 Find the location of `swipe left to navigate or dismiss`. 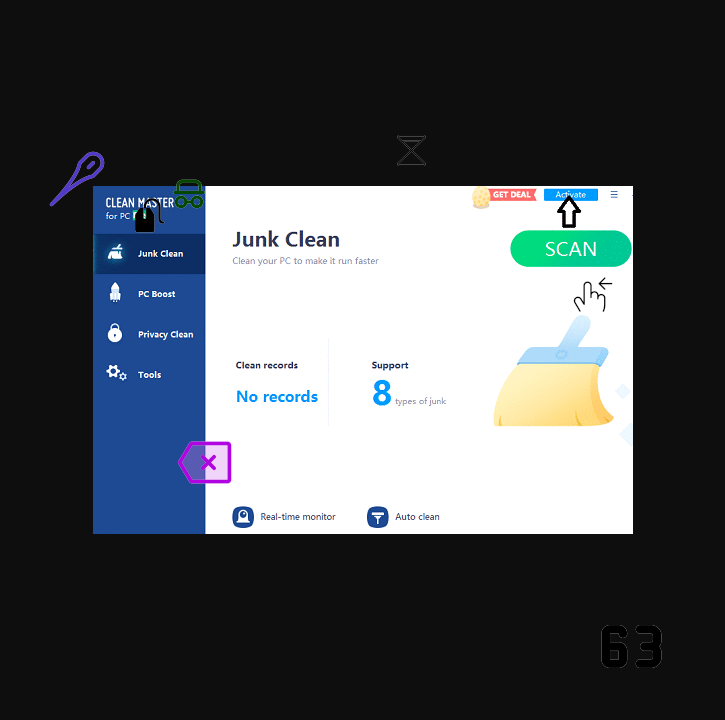

swipe left to navigate or dismiss is located at coordinates (591, 296).